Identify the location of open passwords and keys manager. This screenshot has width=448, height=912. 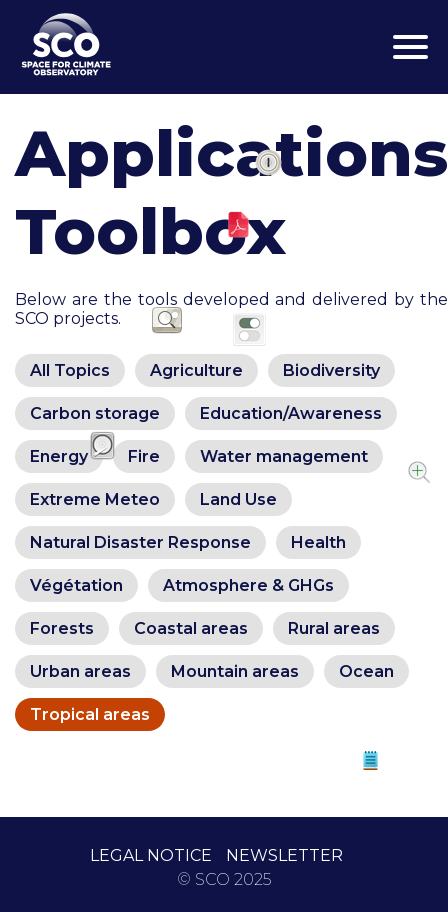
(268, 162).